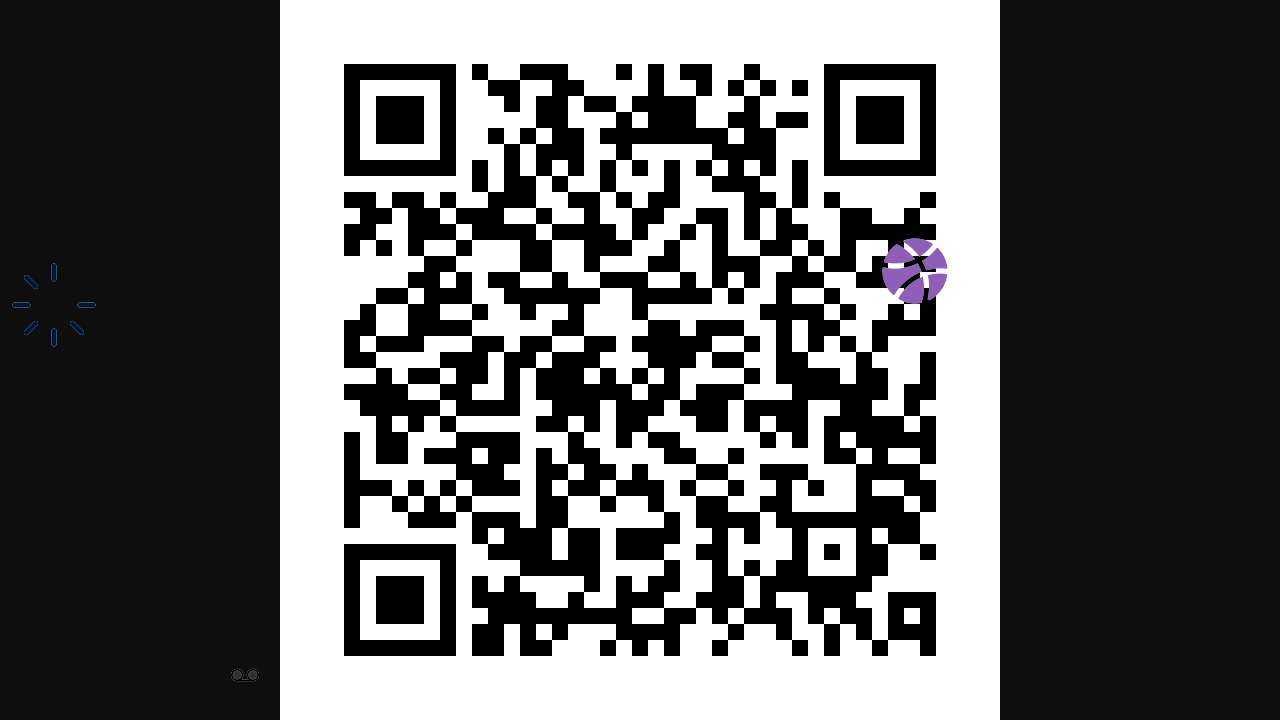 The image size is (1280, 720). What do you see at coordinates (915, 271) in the screenshot?
I see `visit dribbble profile or portfolio` at bounding box center [915, 271].